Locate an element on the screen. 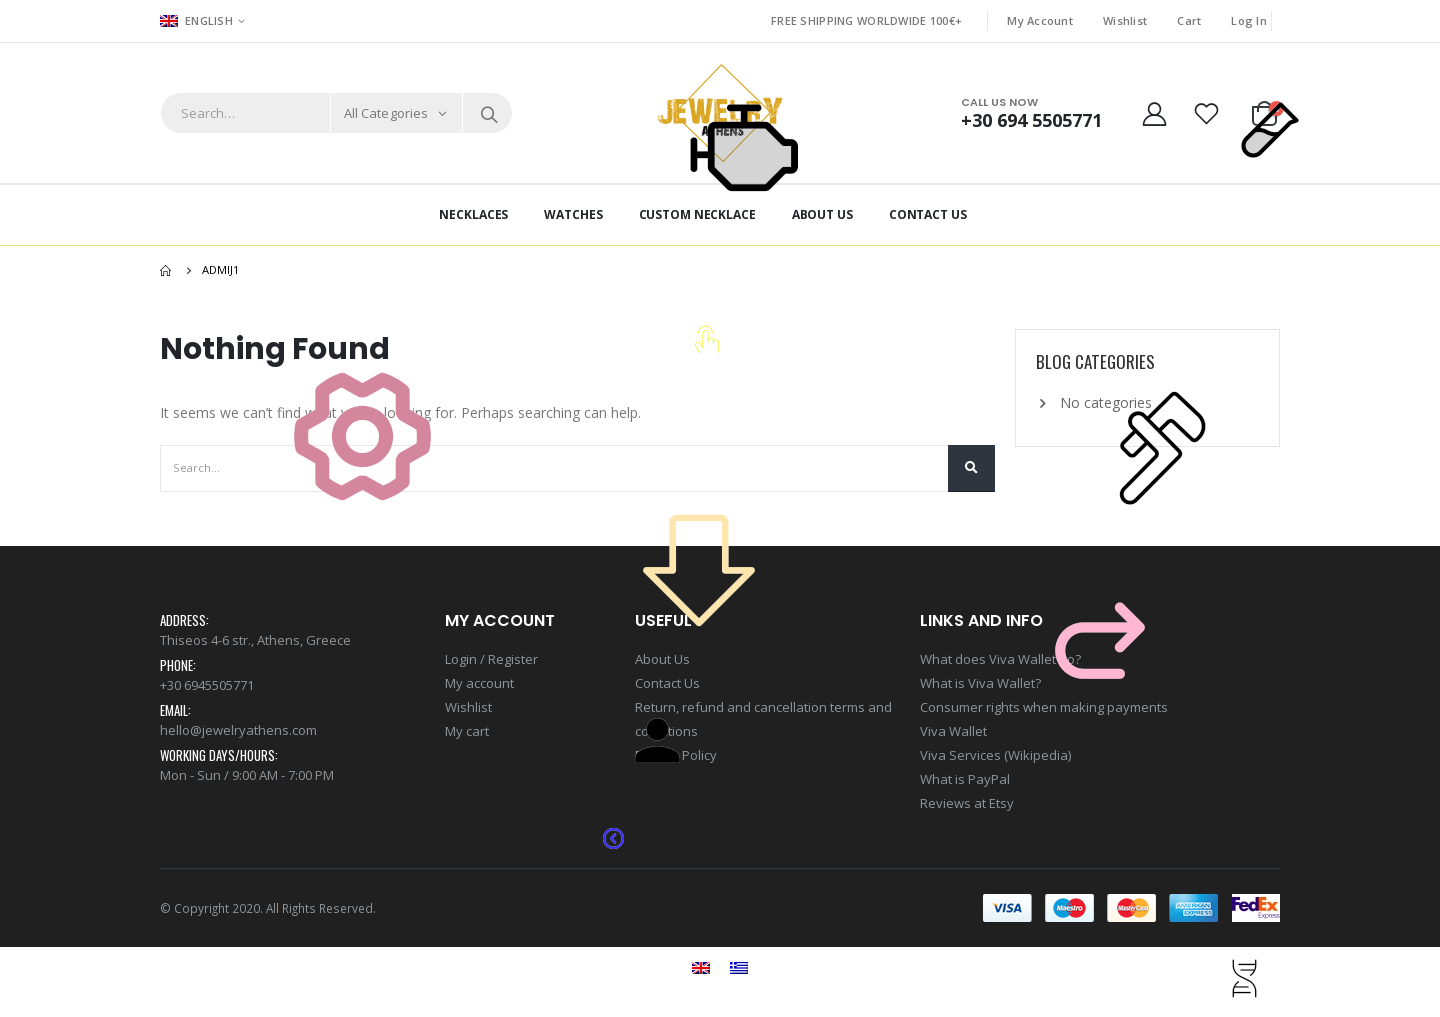 This screenshot has height=1017, width=1440. tap to interact with this element is located at coordinates (707, 340).